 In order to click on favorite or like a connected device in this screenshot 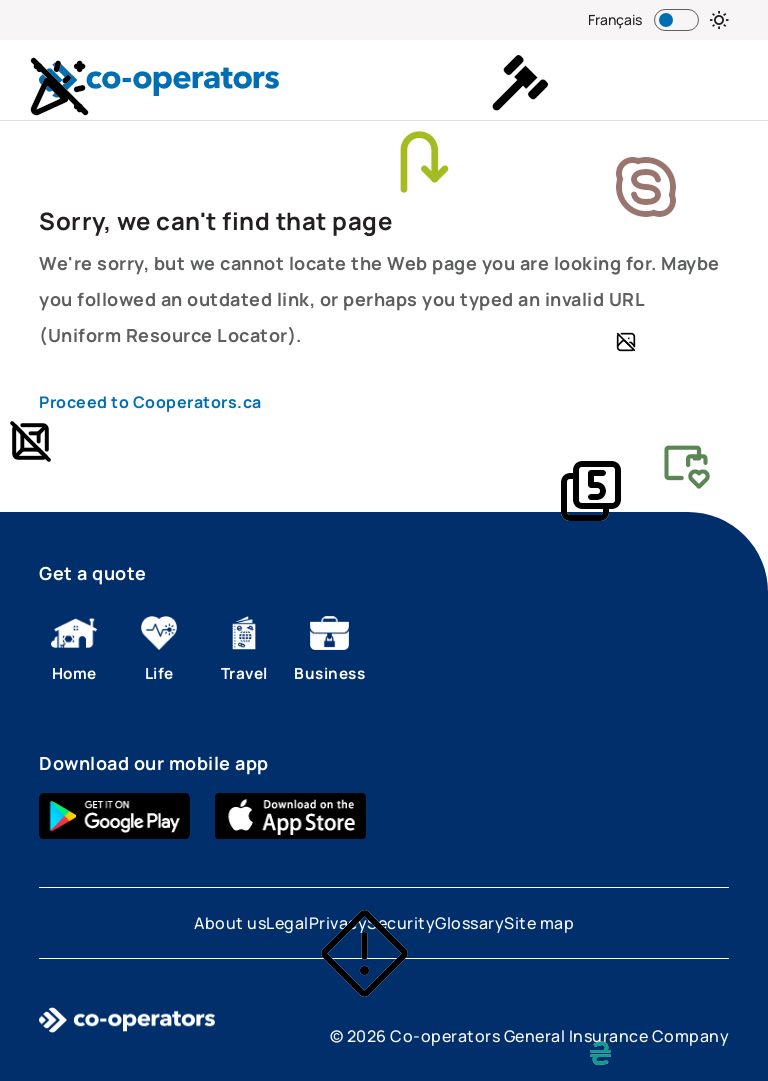, I will do `click(686, 465)`.